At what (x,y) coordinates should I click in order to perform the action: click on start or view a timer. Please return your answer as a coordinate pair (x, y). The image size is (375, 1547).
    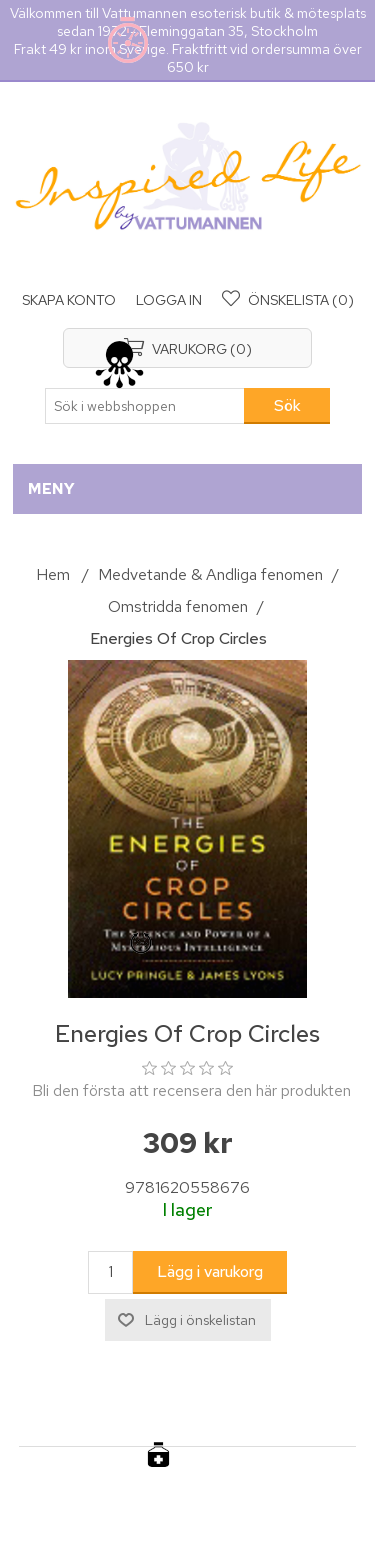
    Looking at the image, I should click on (128, 40).